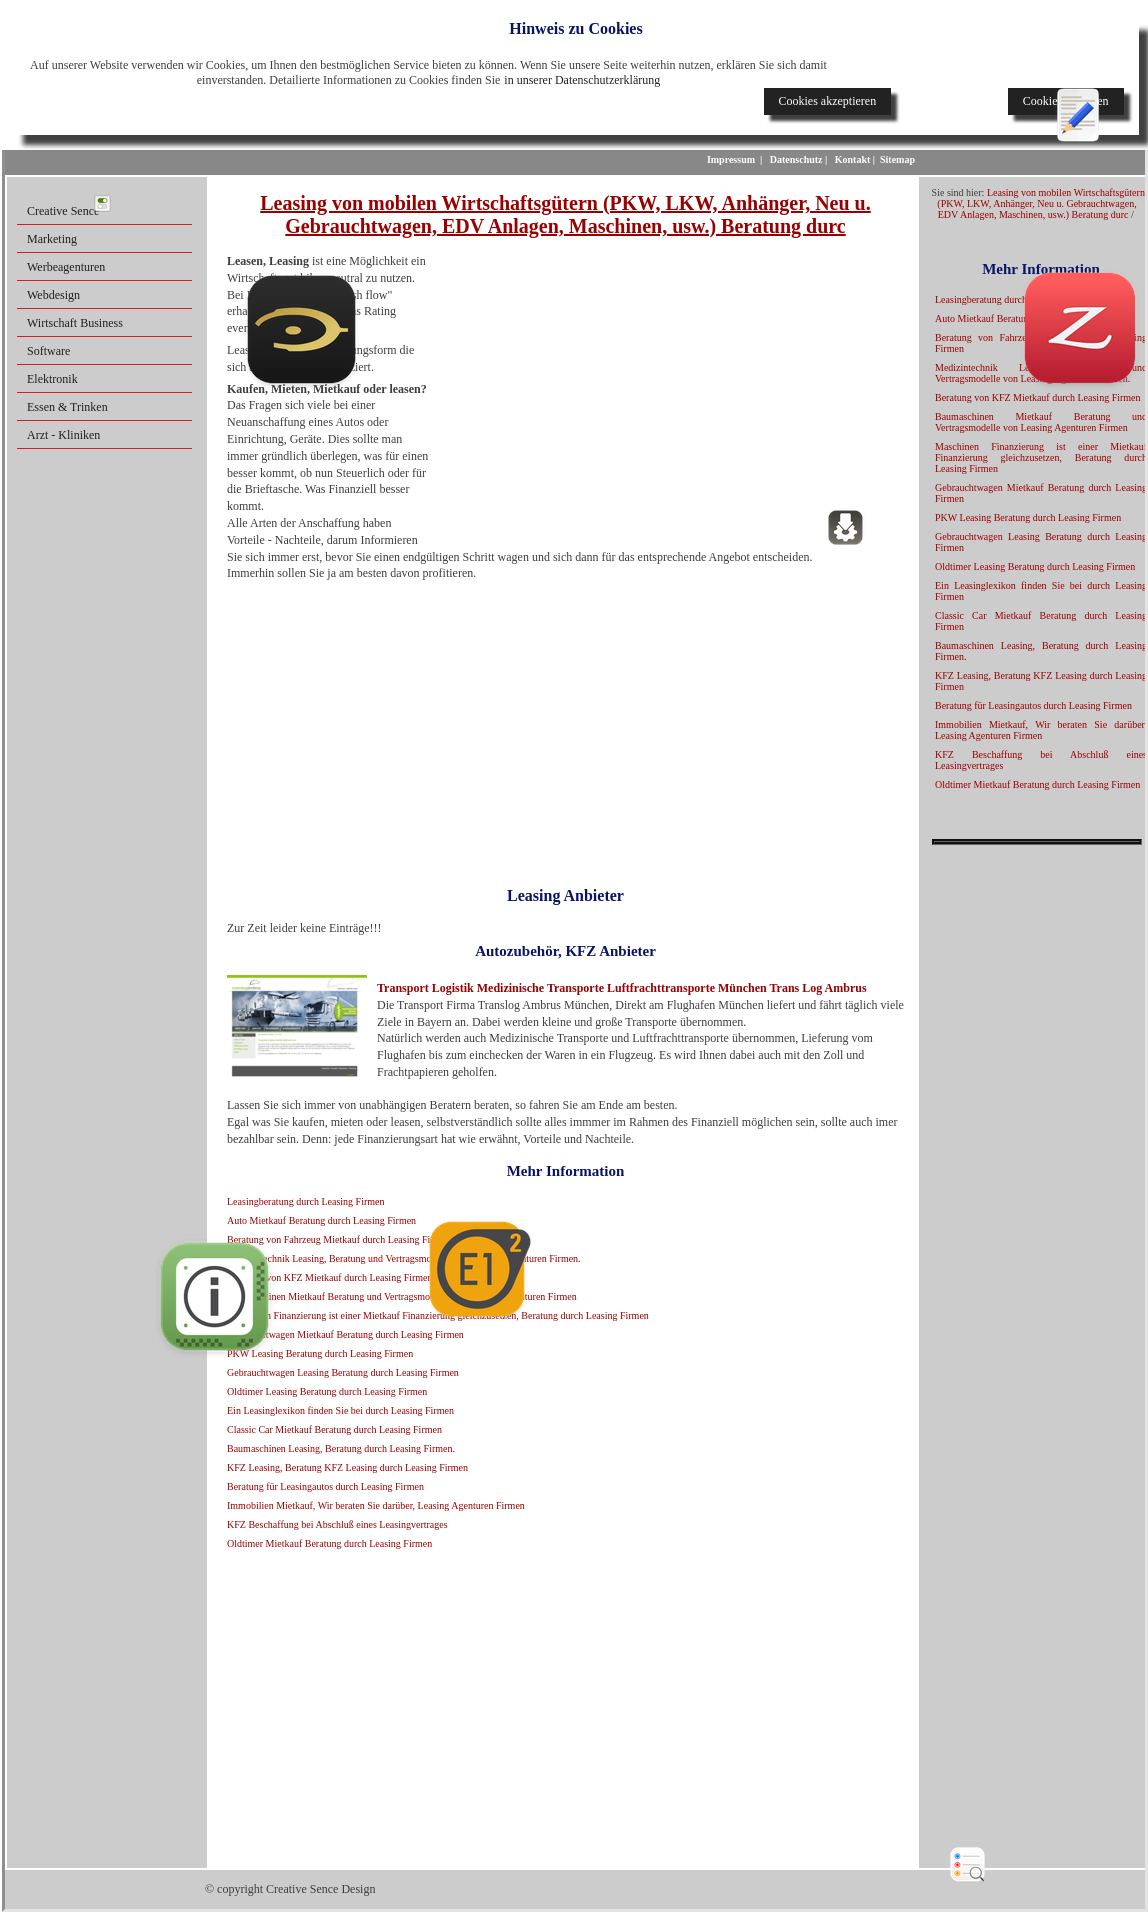 The width and height of the screenshot is (1148, 1914). Describe the element at coordinates (1078, 115) in the screenshot. I see `open the software learning or tutorial app` at that location.